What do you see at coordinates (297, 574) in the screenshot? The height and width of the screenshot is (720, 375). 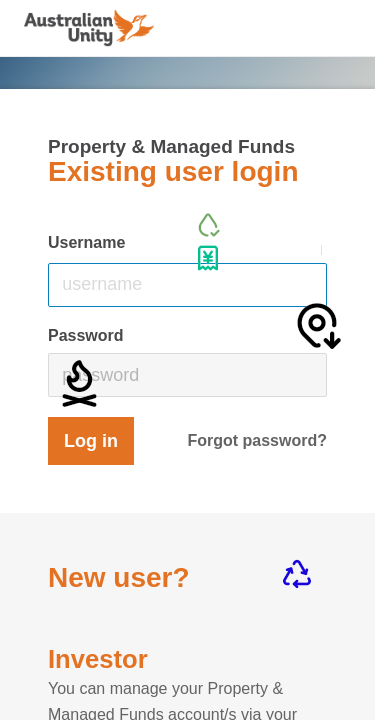 I see `recycle or move item to recycling bin` at bounding box center [297, 574].